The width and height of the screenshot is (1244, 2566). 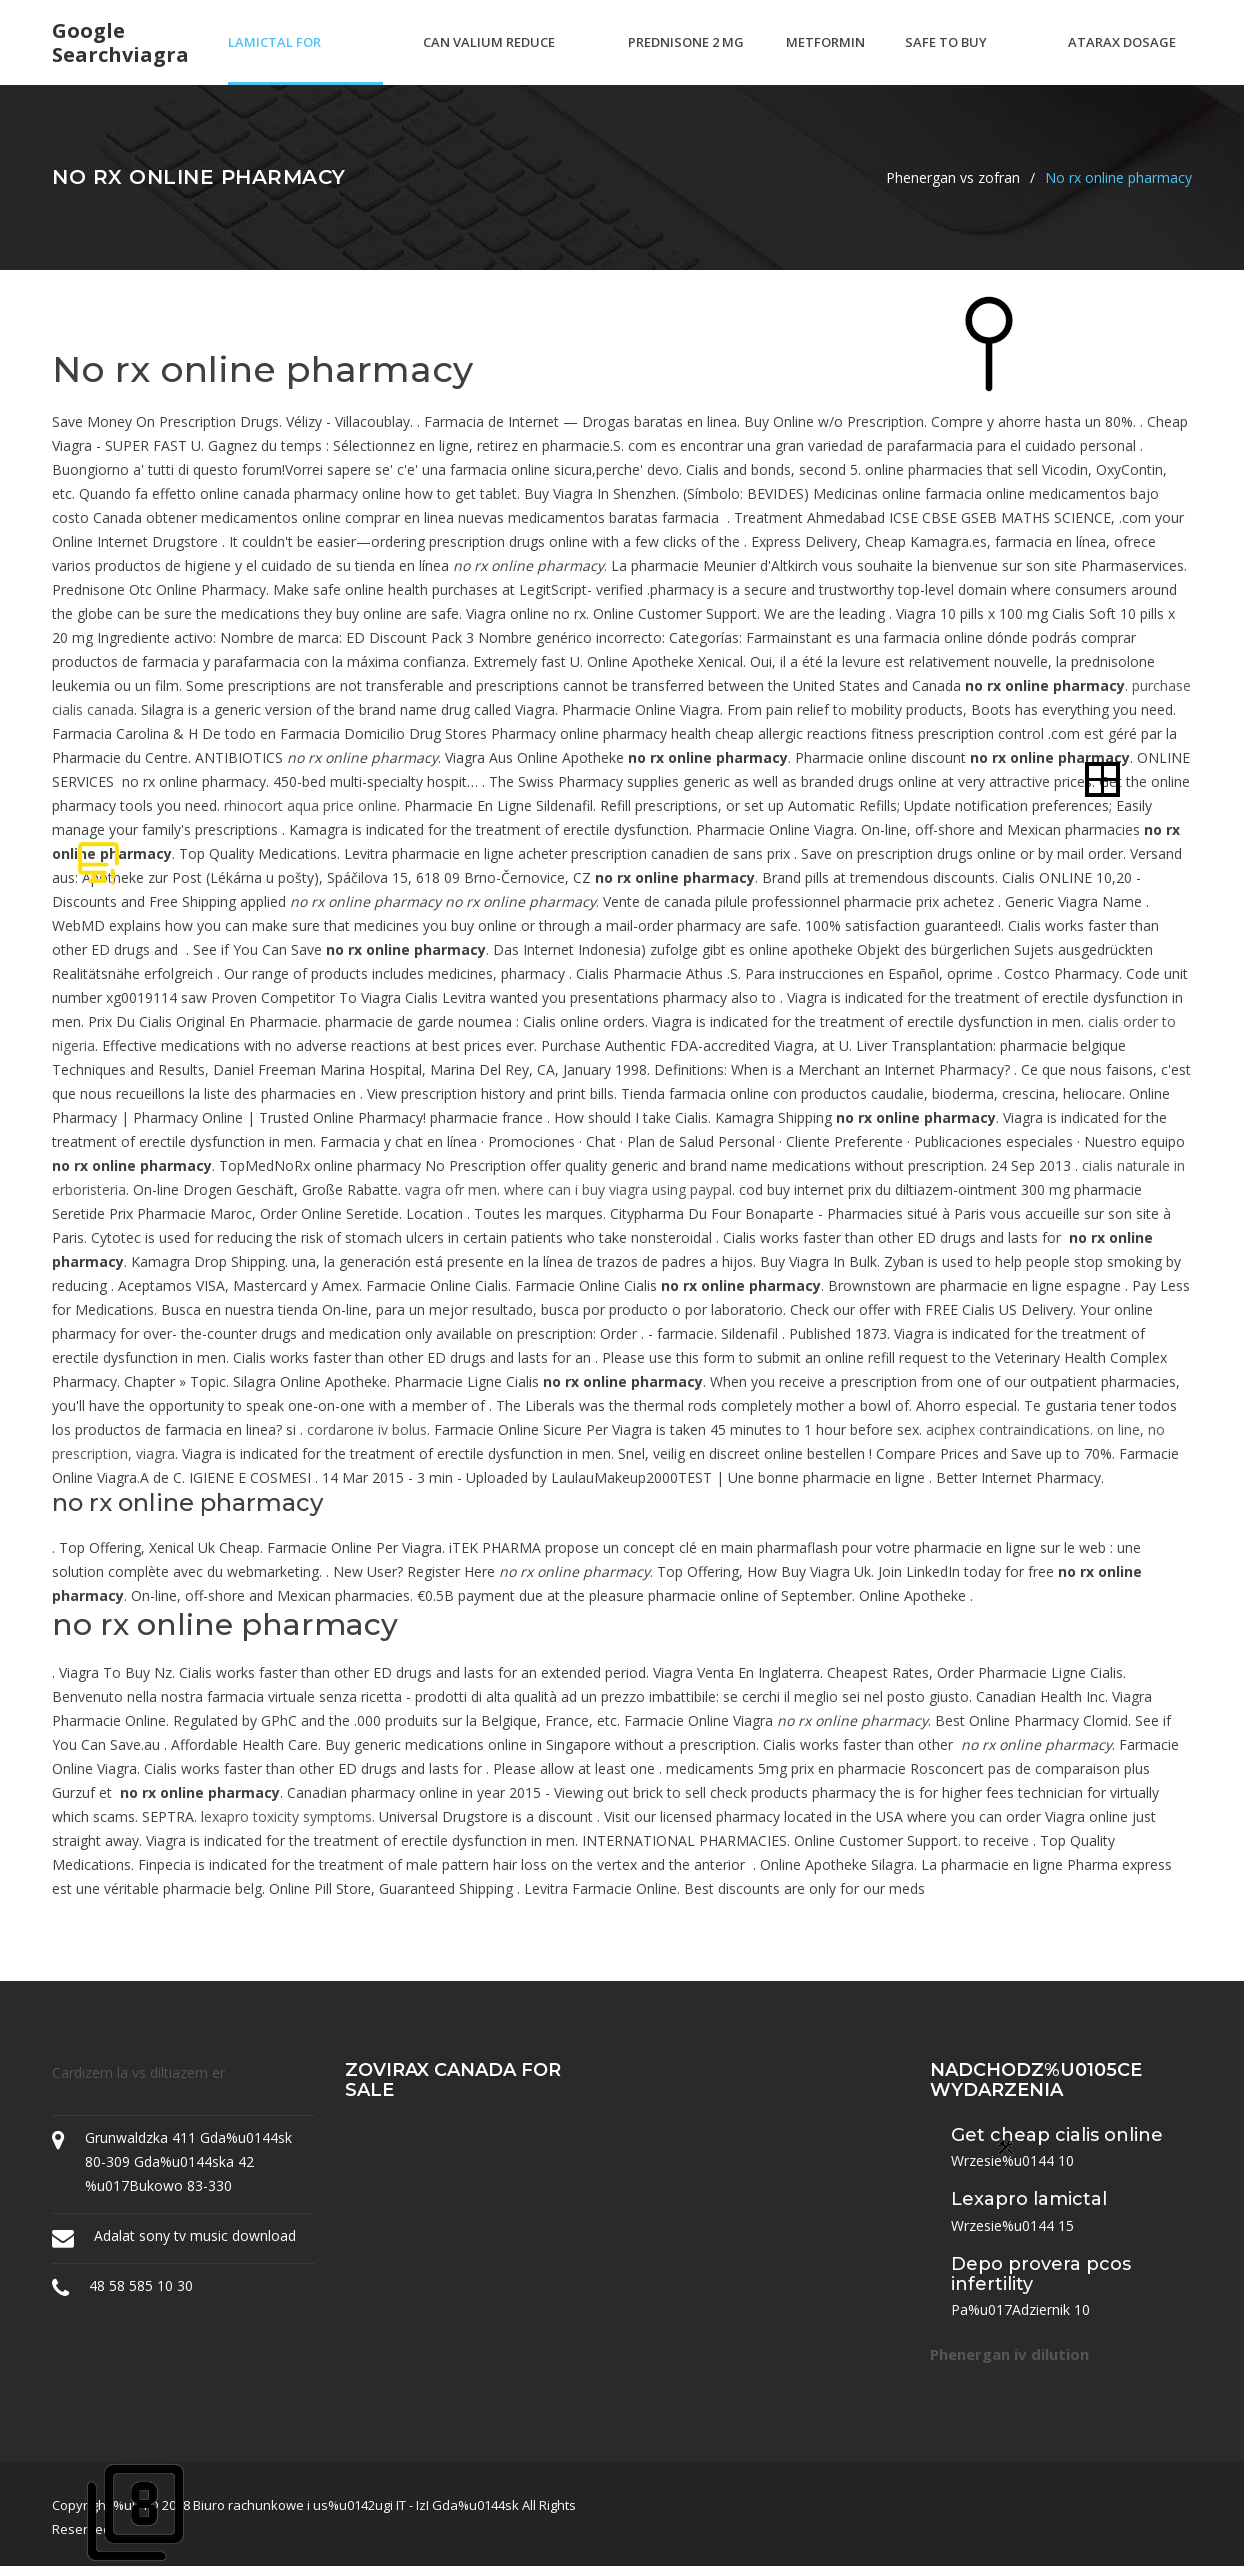 I want to click on toggle all borders on a table or cell, so click(x=1102, y=779).